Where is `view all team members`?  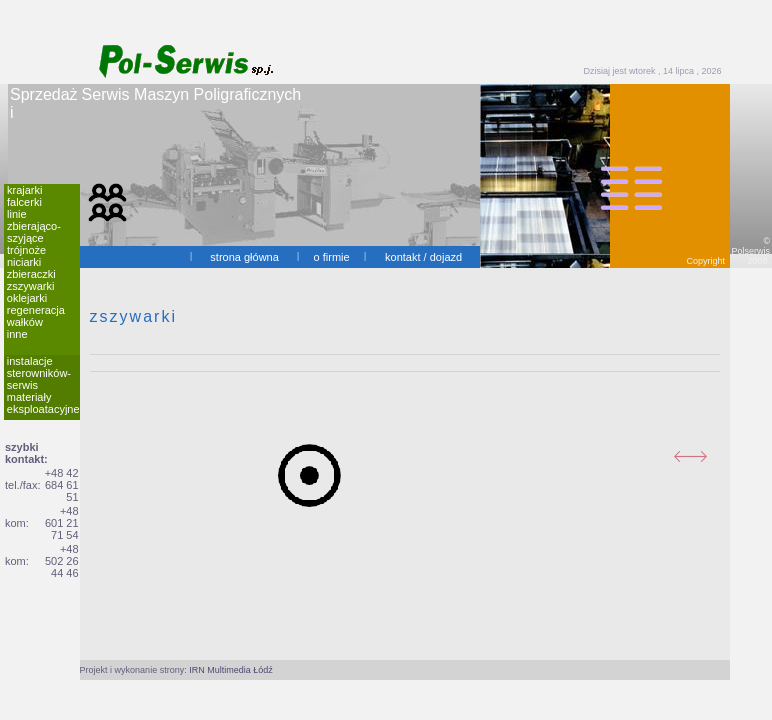 view all team members is located at coordinates (107, 202).